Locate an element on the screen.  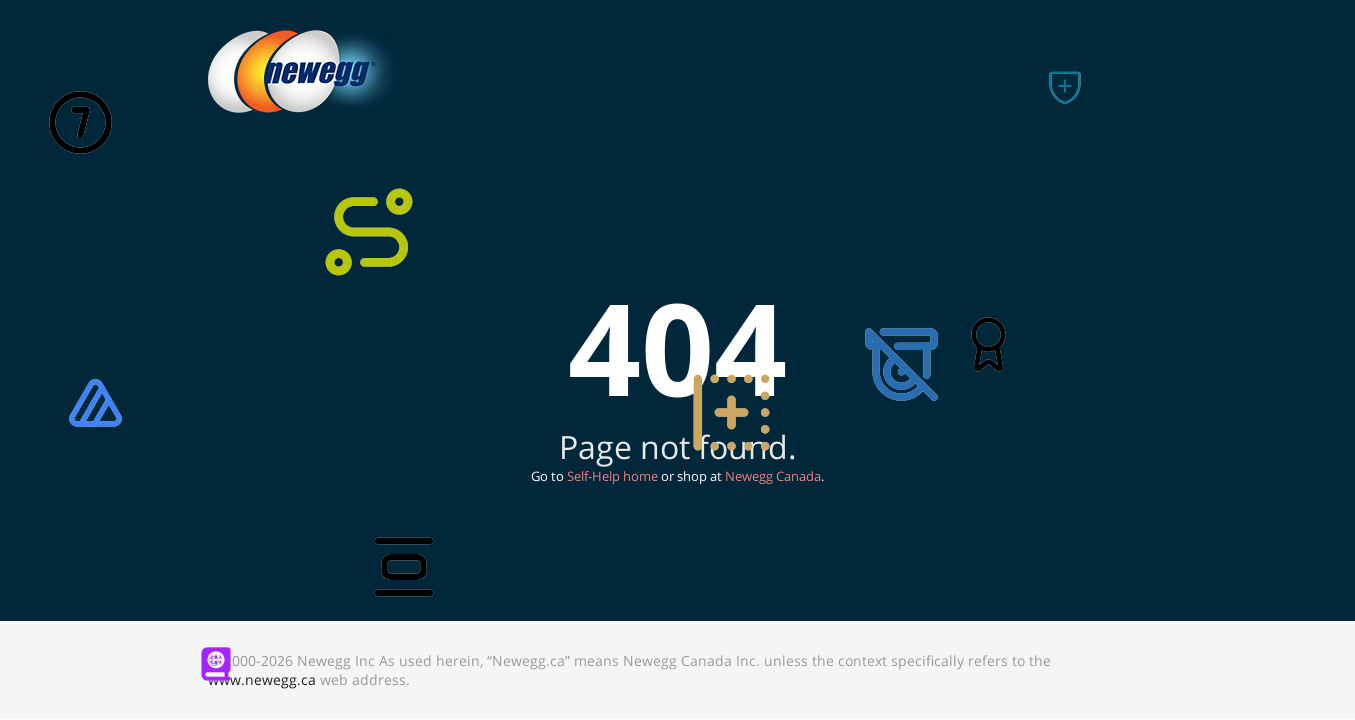
cctv camera is disabled or offline is located at coordinates (901, 364).